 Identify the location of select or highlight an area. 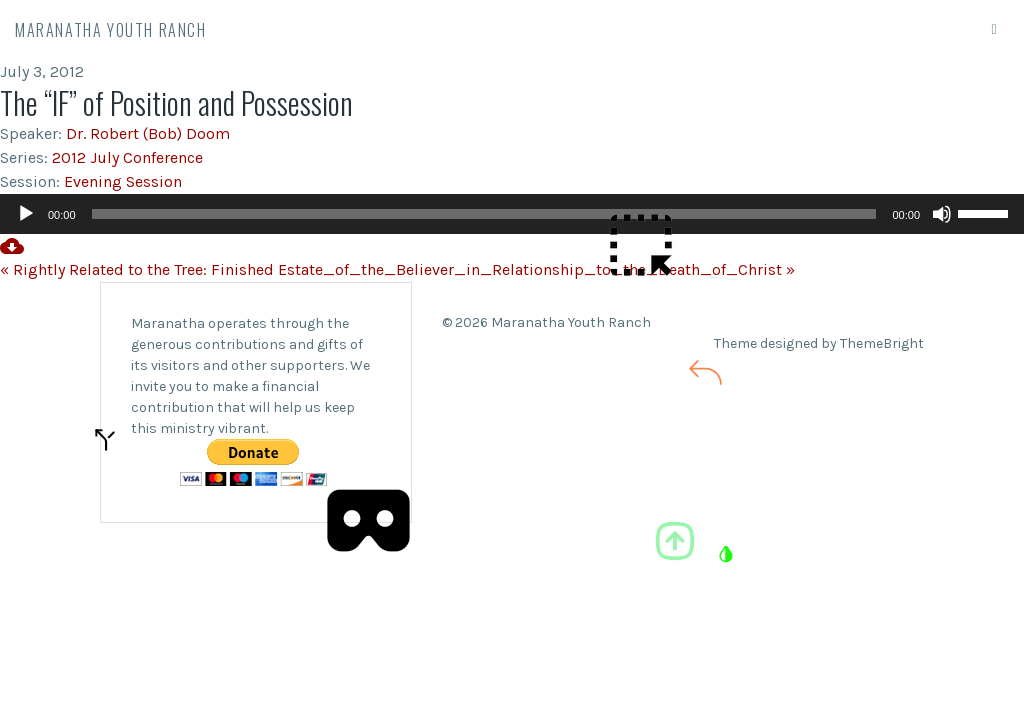
(641, 245).